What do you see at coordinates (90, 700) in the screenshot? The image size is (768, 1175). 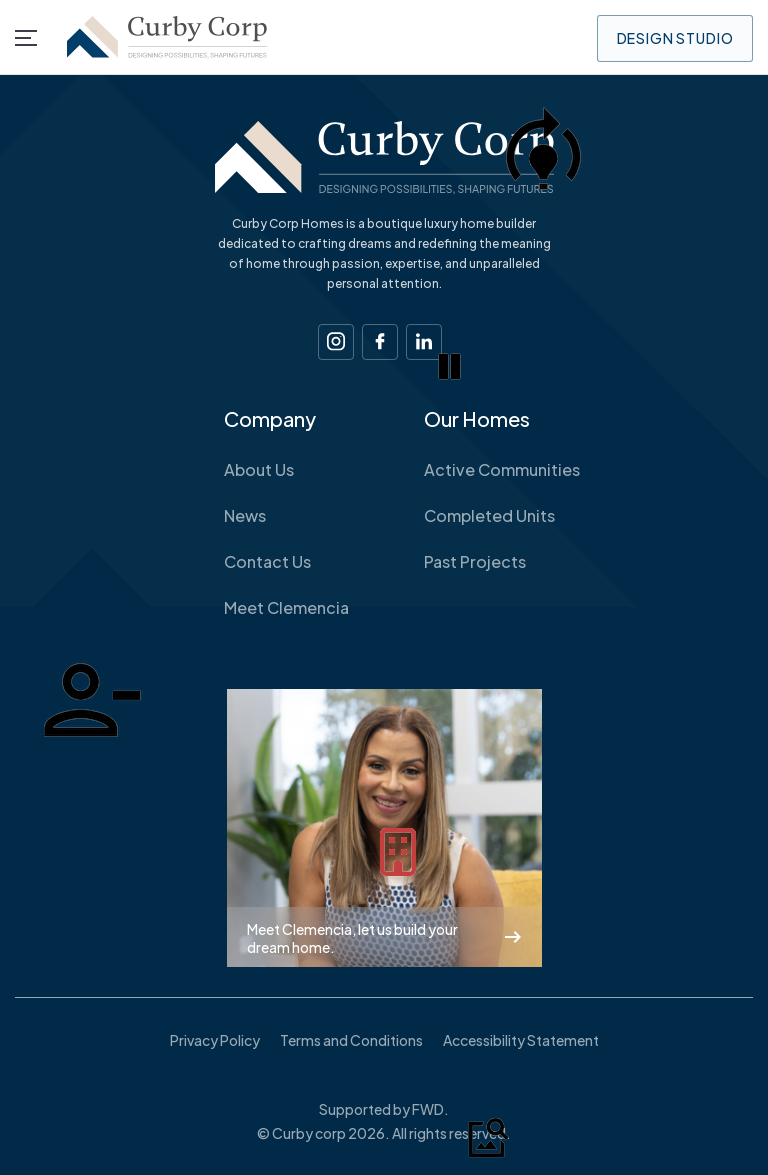 I see `remove a contact or friend` at bounding box center [90, 700].